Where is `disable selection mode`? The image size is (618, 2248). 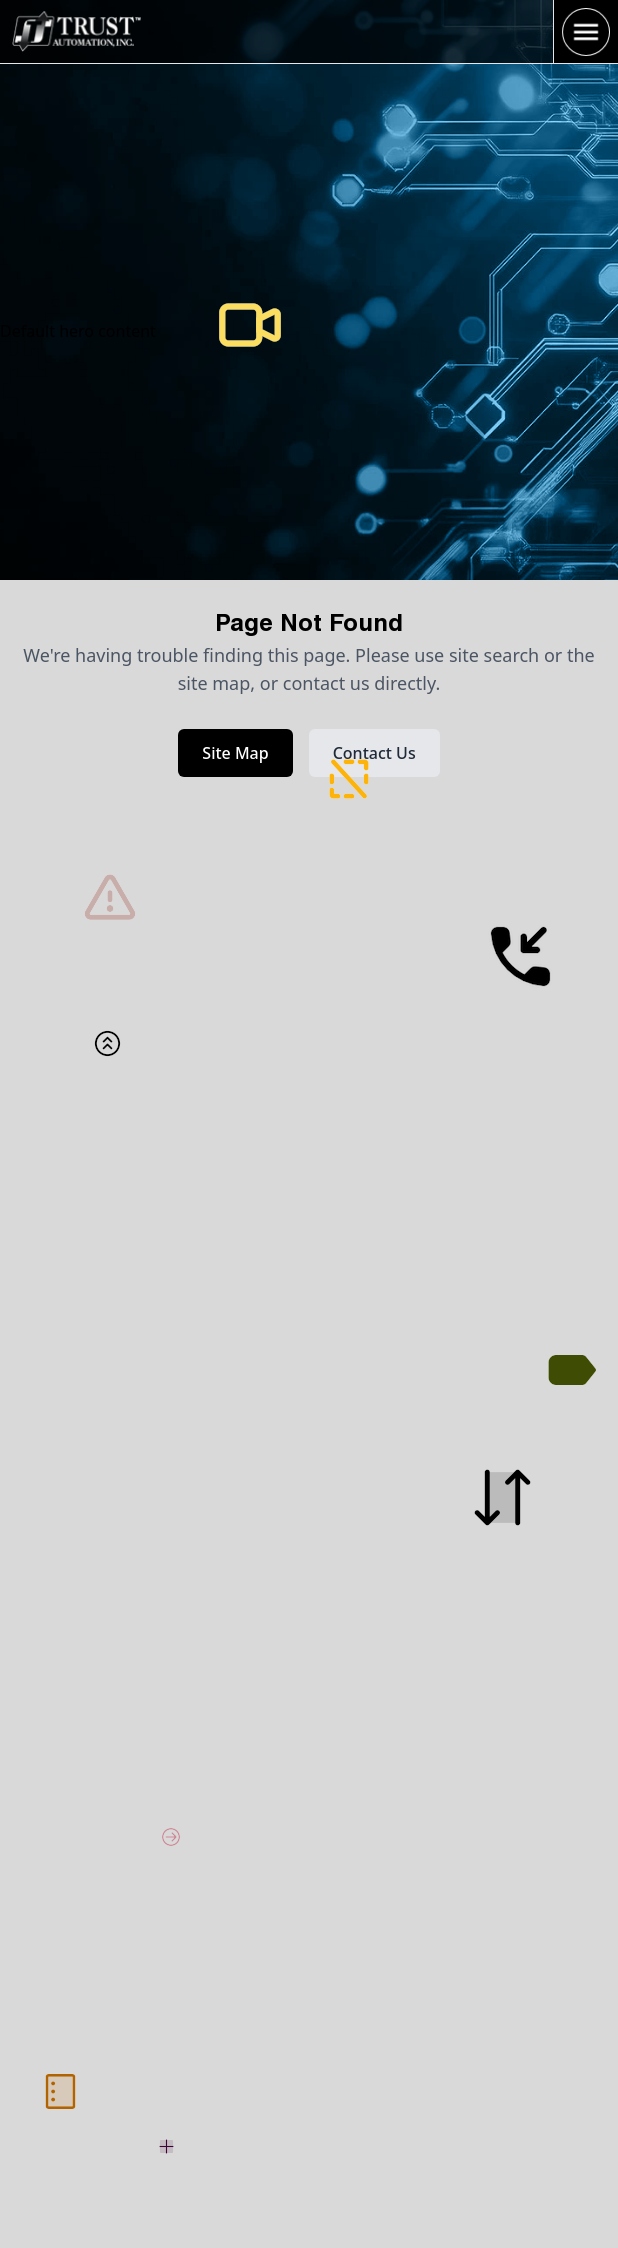 disable selection mode is located at coordinates (349, 779).